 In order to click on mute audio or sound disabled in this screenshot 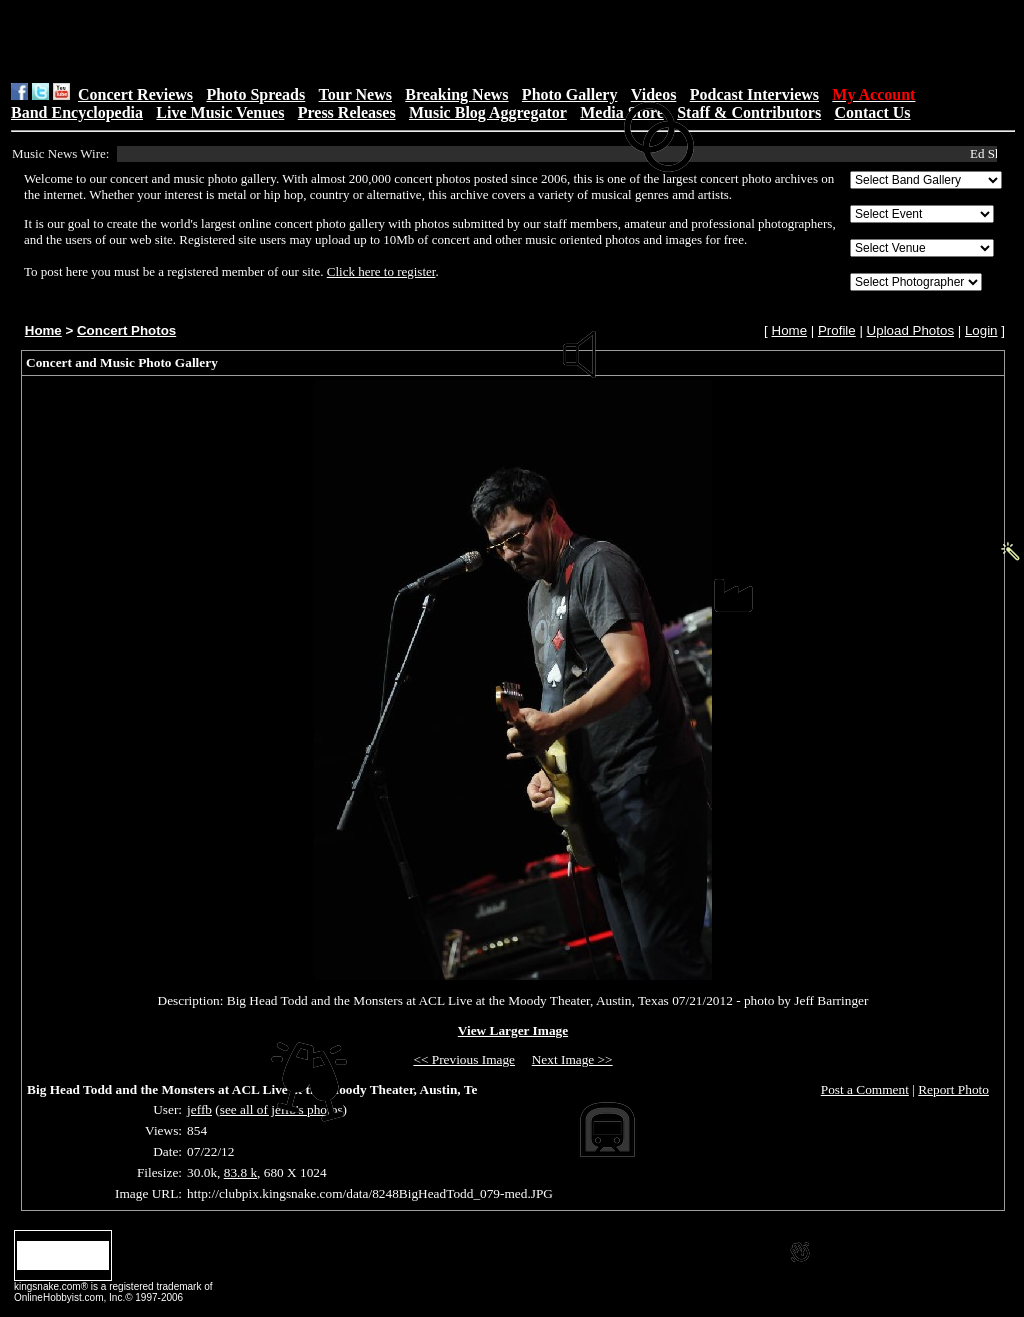, I will do `click(588, 354)`.